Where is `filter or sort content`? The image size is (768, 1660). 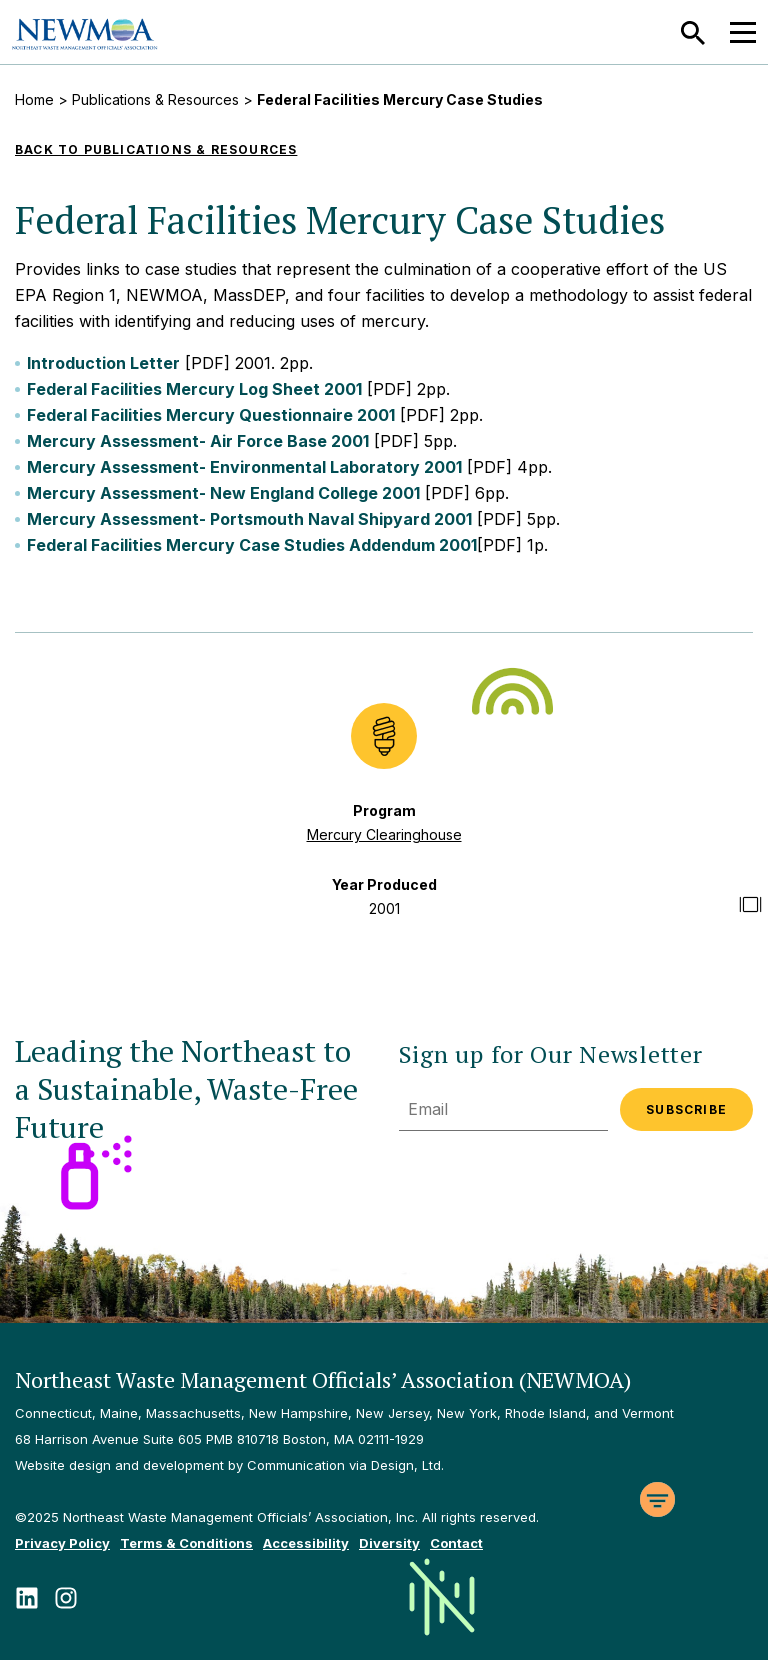 filter or sort content is located at coordinates (657, 1499).